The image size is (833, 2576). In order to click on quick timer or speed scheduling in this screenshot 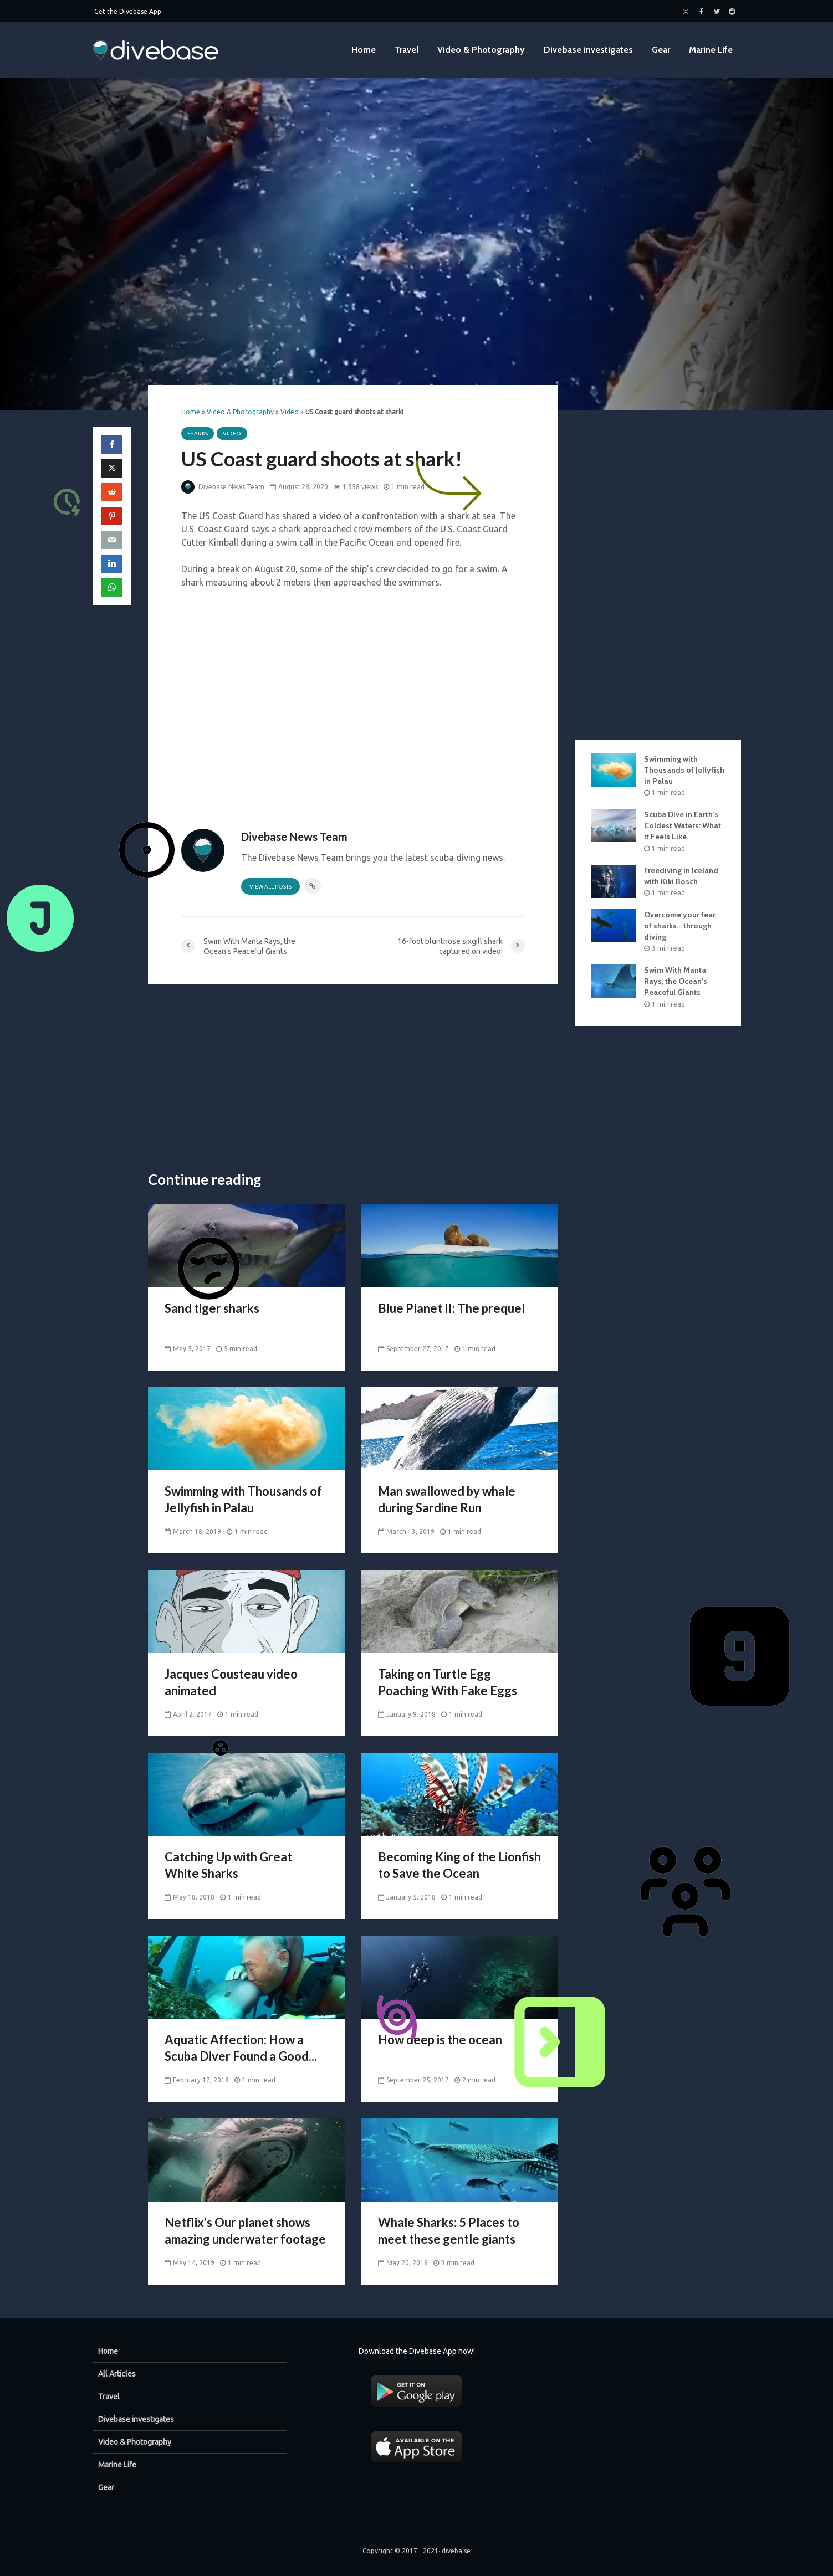, I will do `click(67, 501)`.